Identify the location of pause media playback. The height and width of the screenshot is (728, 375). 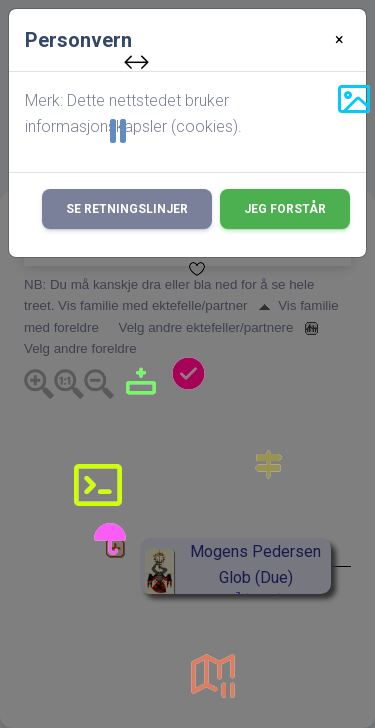
(118, 131).